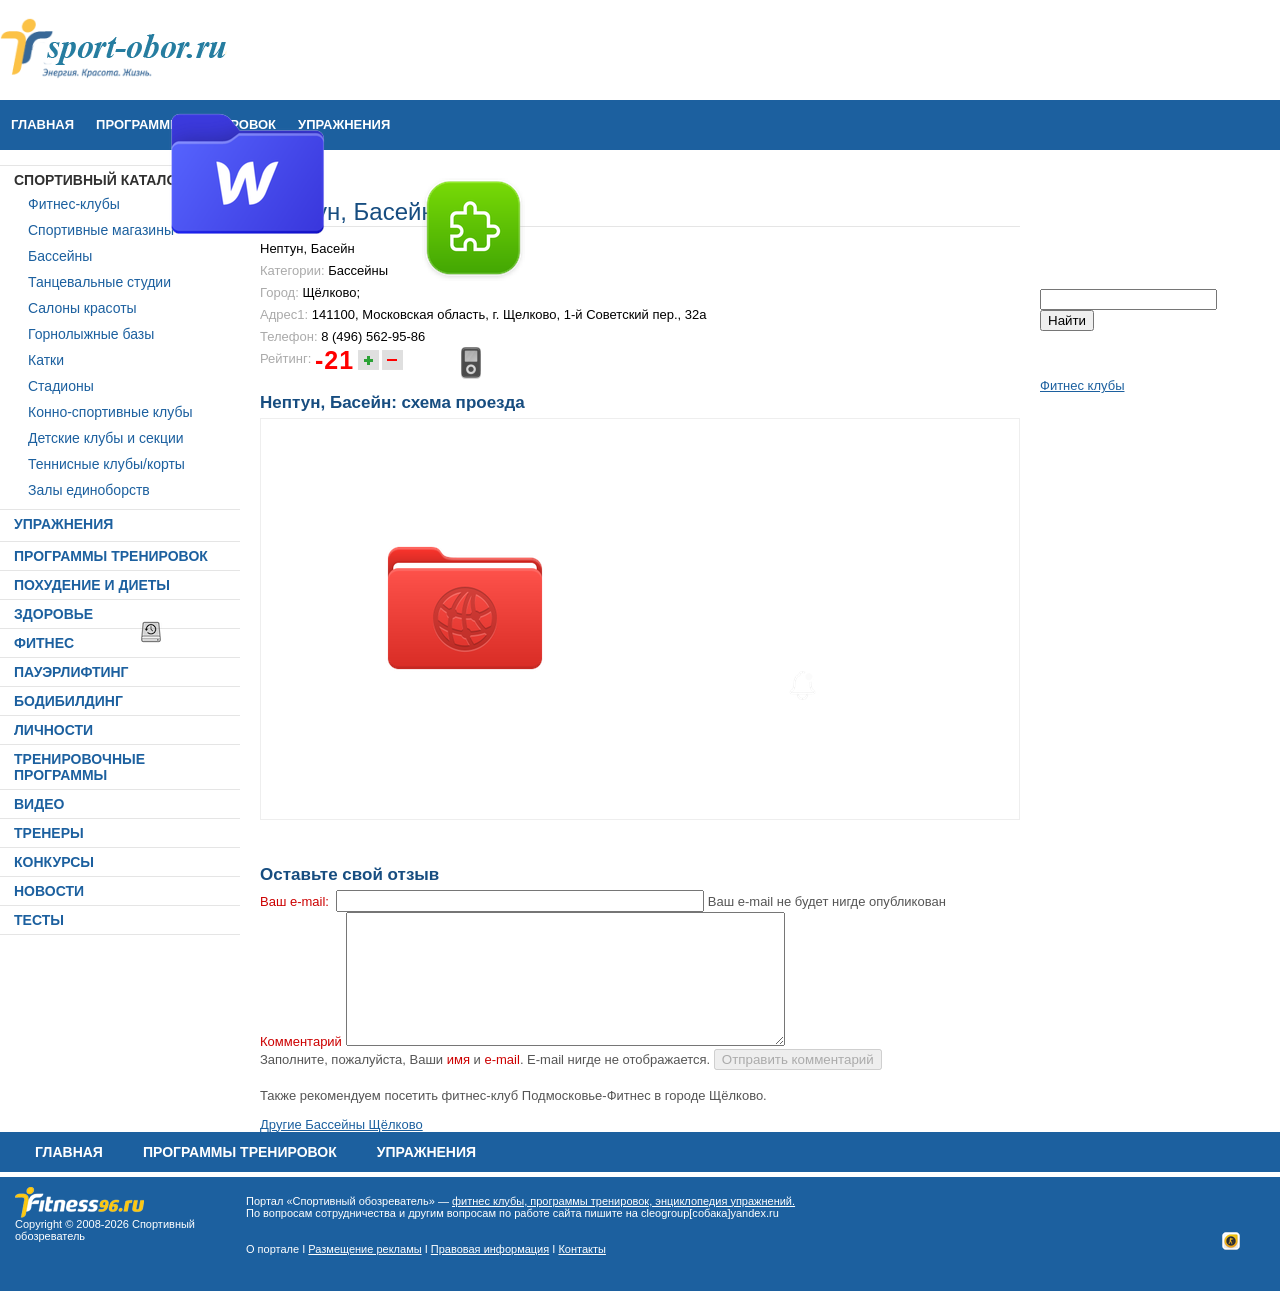 The width and height of the screenshot is (1280, 1291). Describe the element at coordinates (1231, 1241) in the screenshot. I see `launch counter-strike` at that location.